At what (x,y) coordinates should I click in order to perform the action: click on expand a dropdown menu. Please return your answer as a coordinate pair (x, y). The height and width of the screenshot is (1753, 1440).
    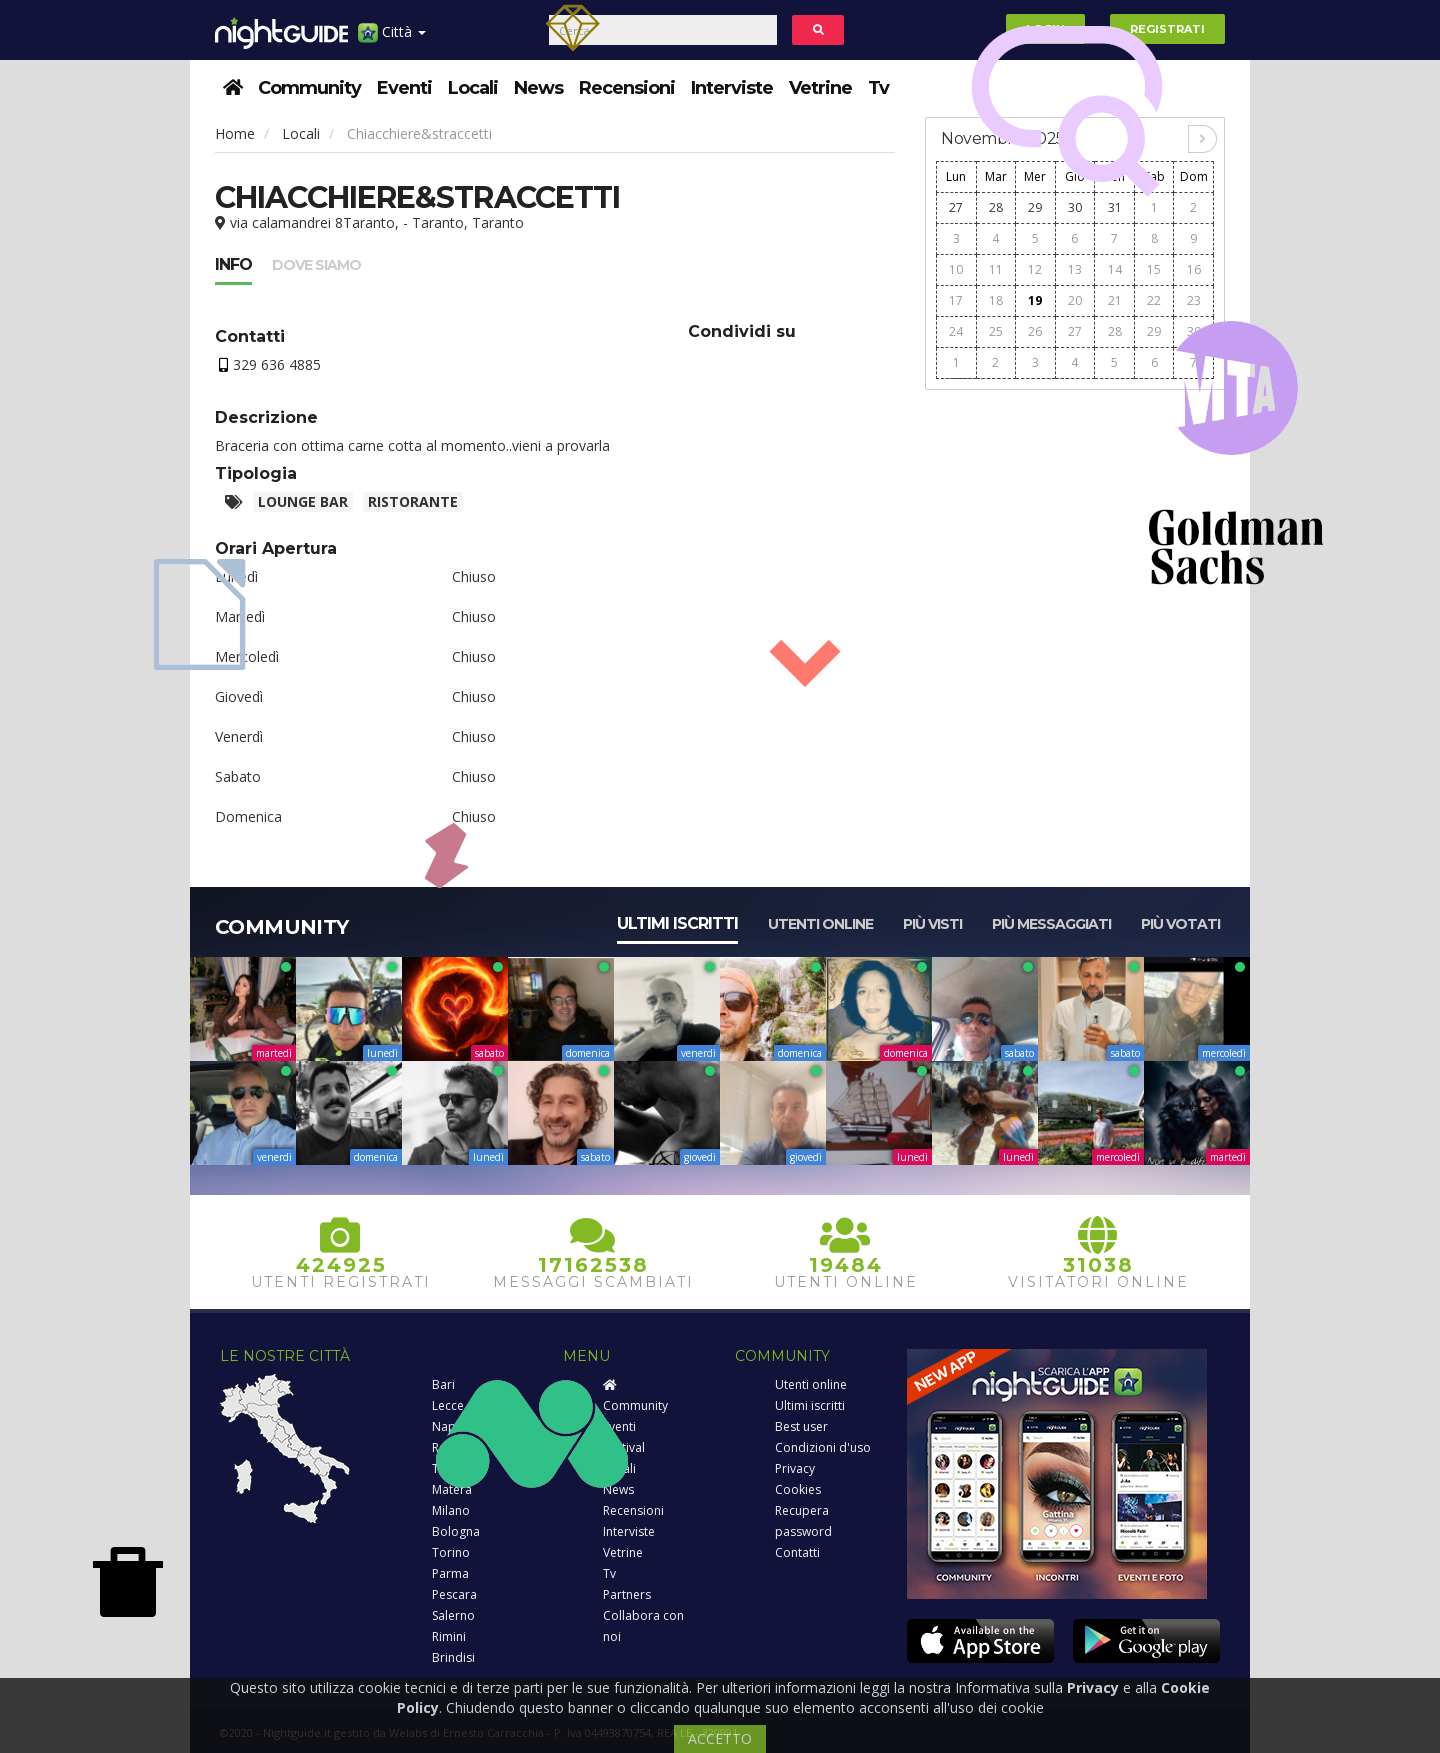
    Looking at the image, I should click on (805, 662).